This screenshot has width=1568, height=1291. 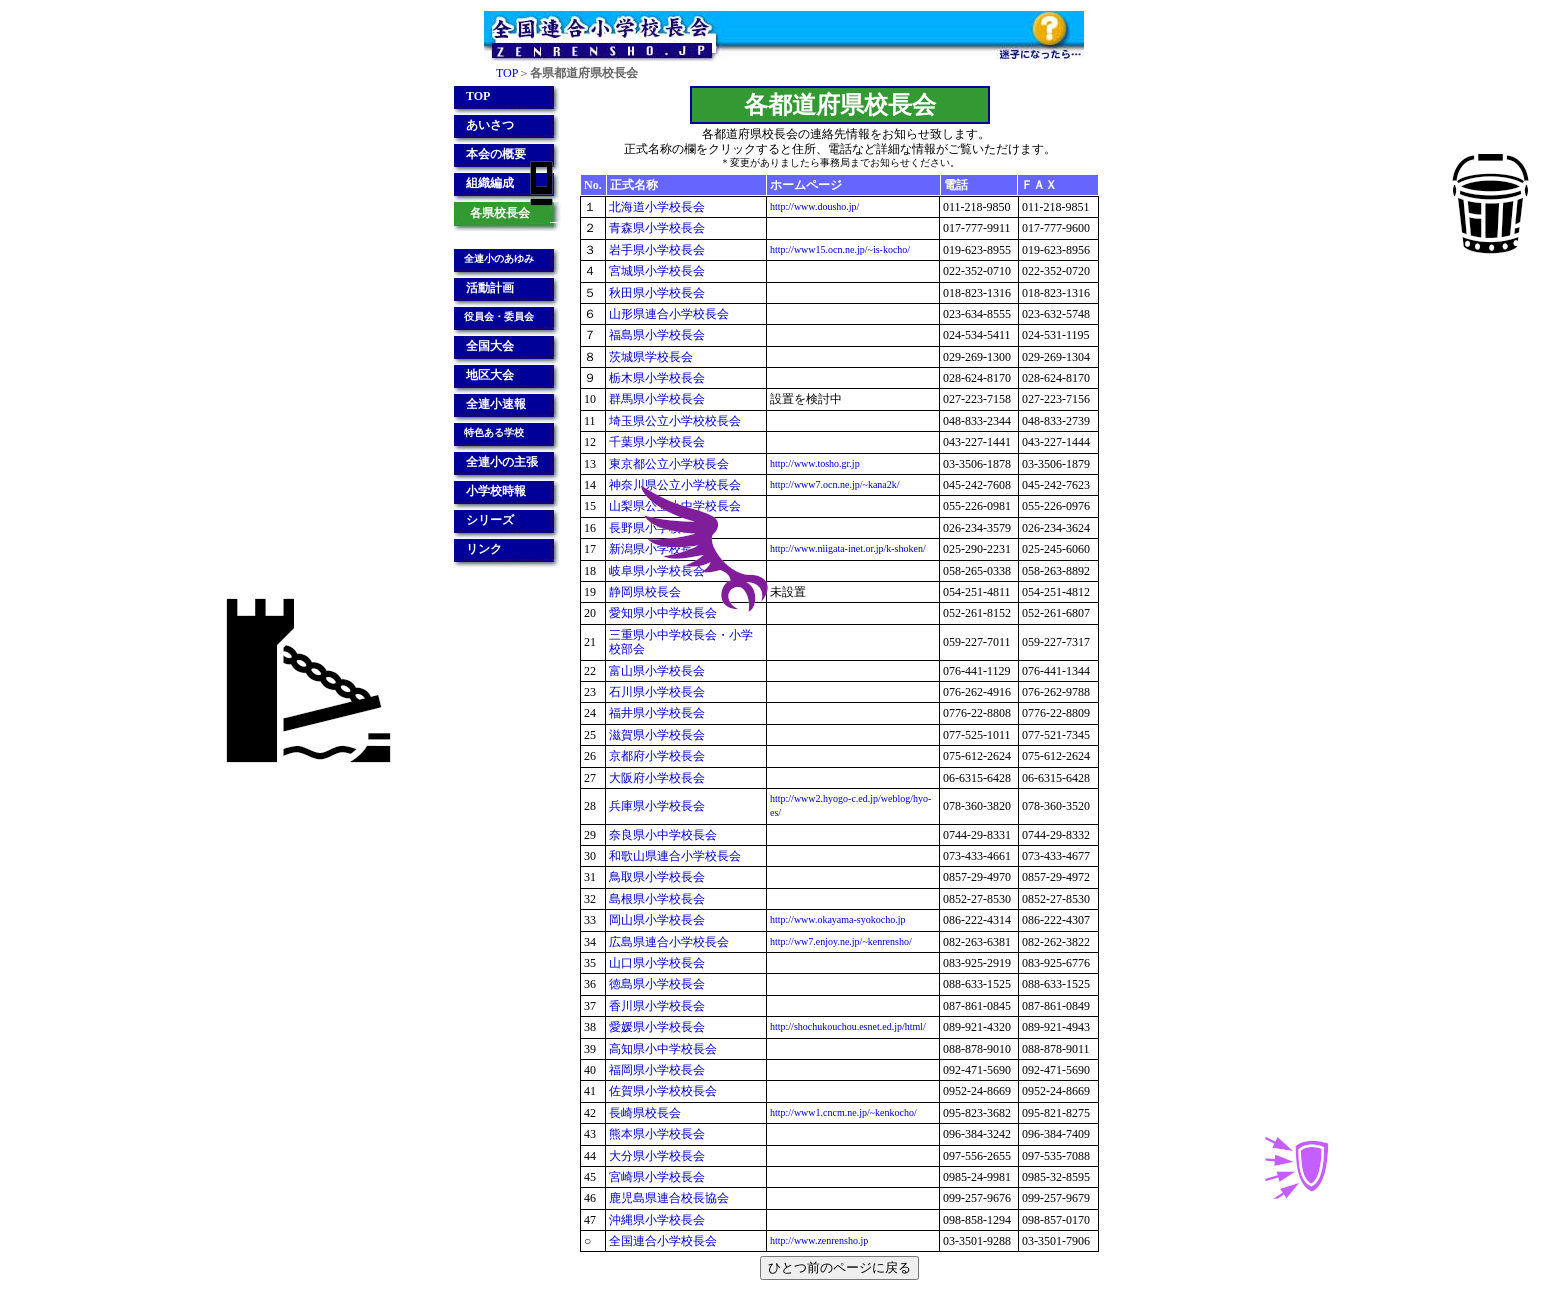 What do you see at coordinates (704, 549) in the screenshot?
I see `speed boost or agility power-up` at bounding box center [704, 549].